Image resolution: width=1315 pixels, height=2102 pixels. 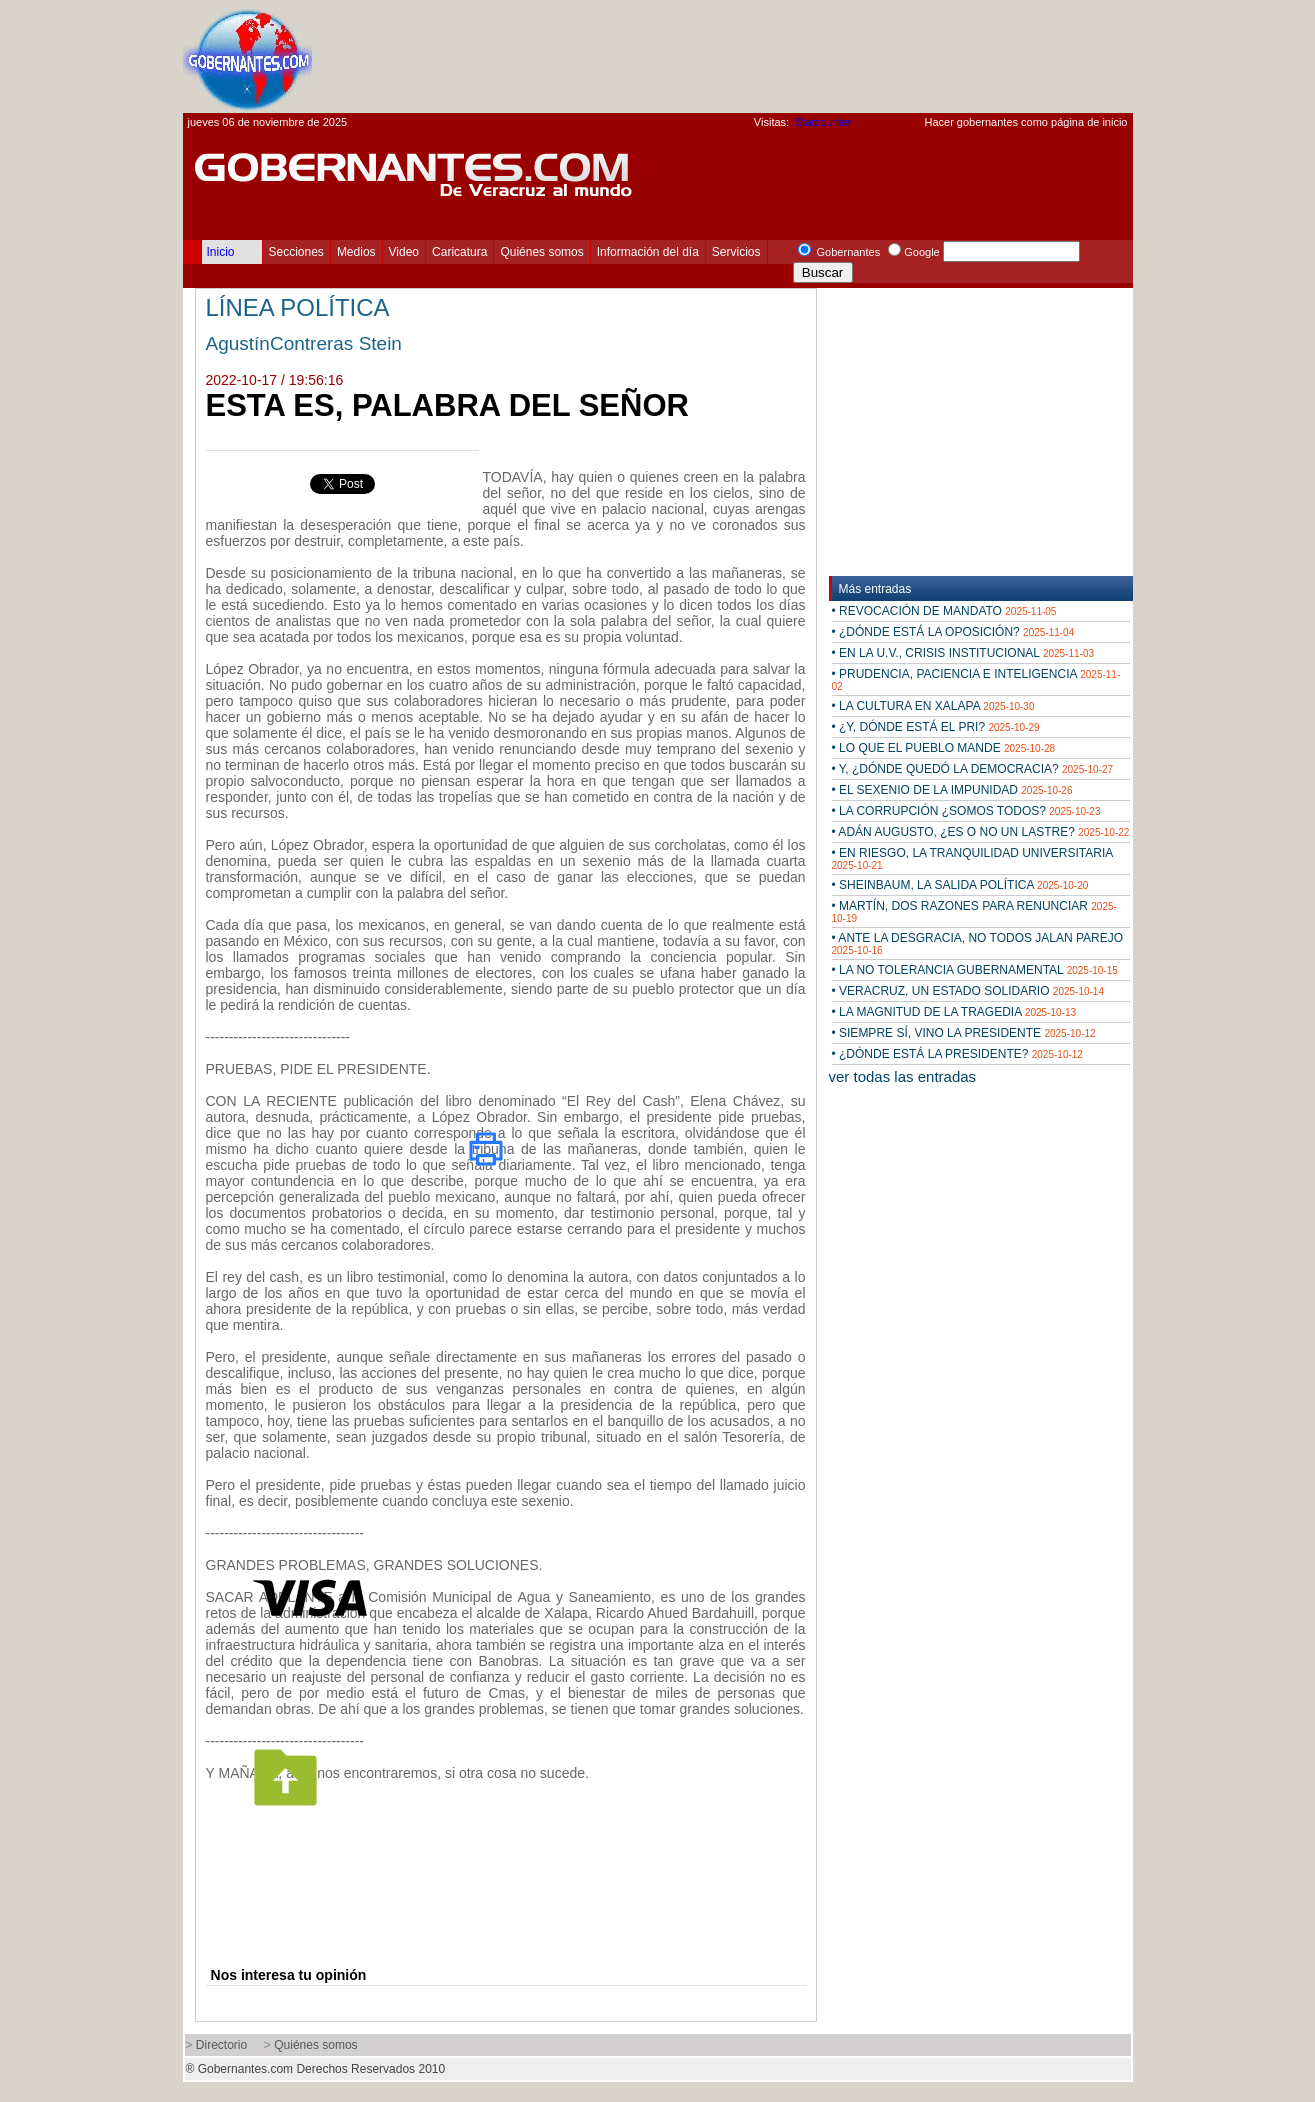 What do you see at coordinates (486, 1149) in the screenshot?
I see `print the current document` at bounding box center [486, 1149].